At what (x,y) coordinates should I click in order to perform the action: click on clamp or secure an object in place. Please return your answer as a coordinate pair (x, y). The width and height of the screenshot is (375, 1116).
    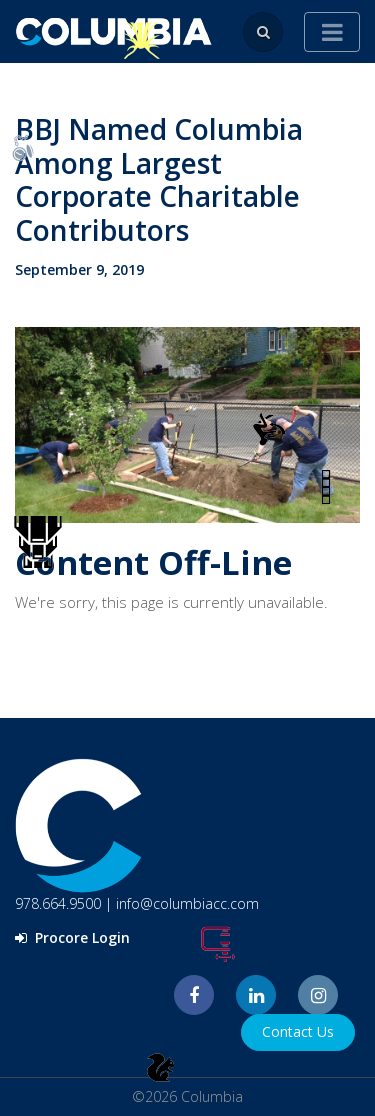
    Looking at the image, I should click on (217, 945).